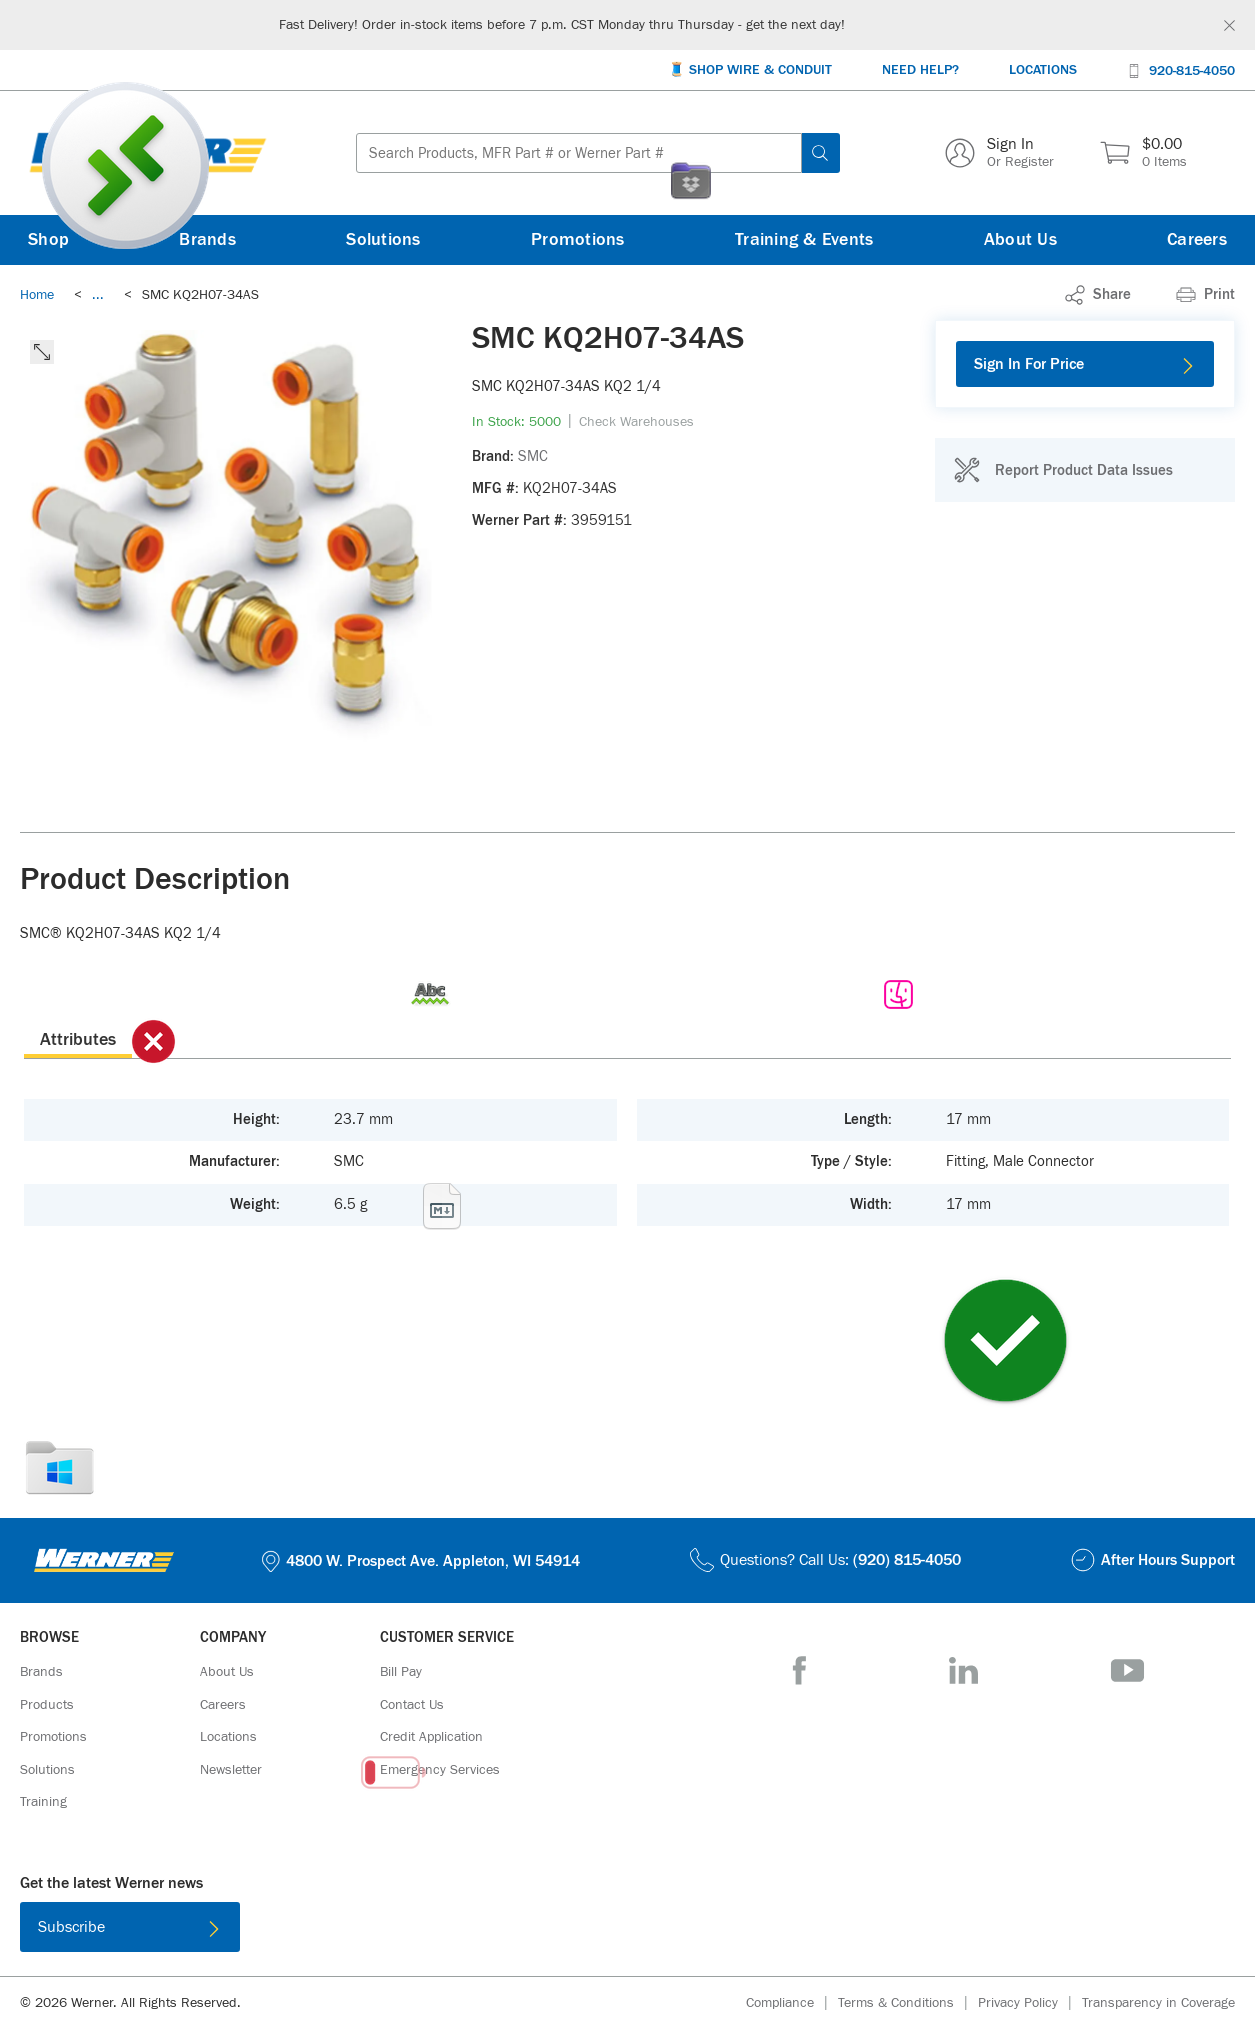  I want to click on open windows system files folder, so click(59, 1469).